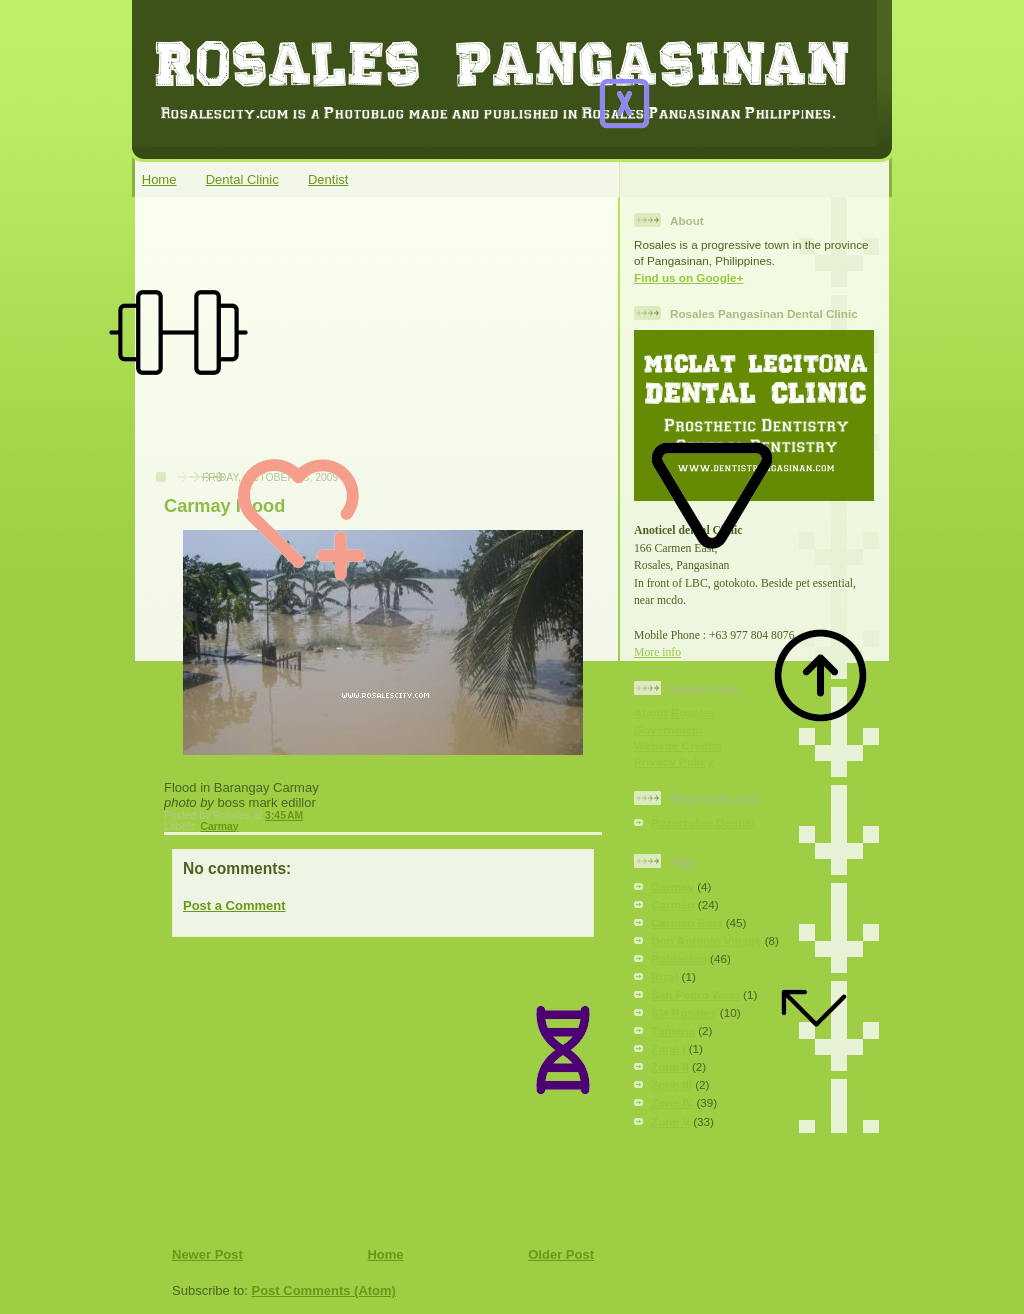 The height and width of the screenshot is (1314, 1024). Describe the element at coordinates (563, 1050) in the screenshot. I see `view genetic or DNA information` at that location.